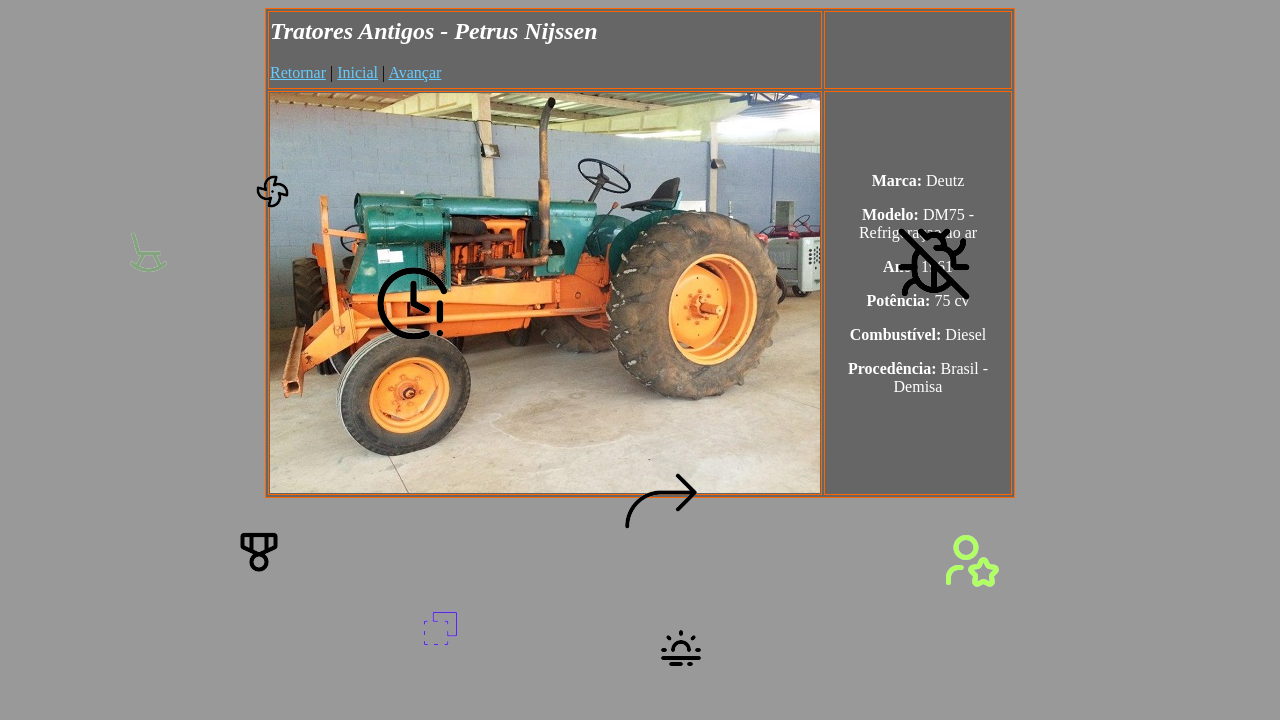 The width and height of the screenshot is (1280, 720). What do you see at coordinates (440, 628) in the screenshot?
I see `bring selection to front layer` at bounding box center [440, 628].